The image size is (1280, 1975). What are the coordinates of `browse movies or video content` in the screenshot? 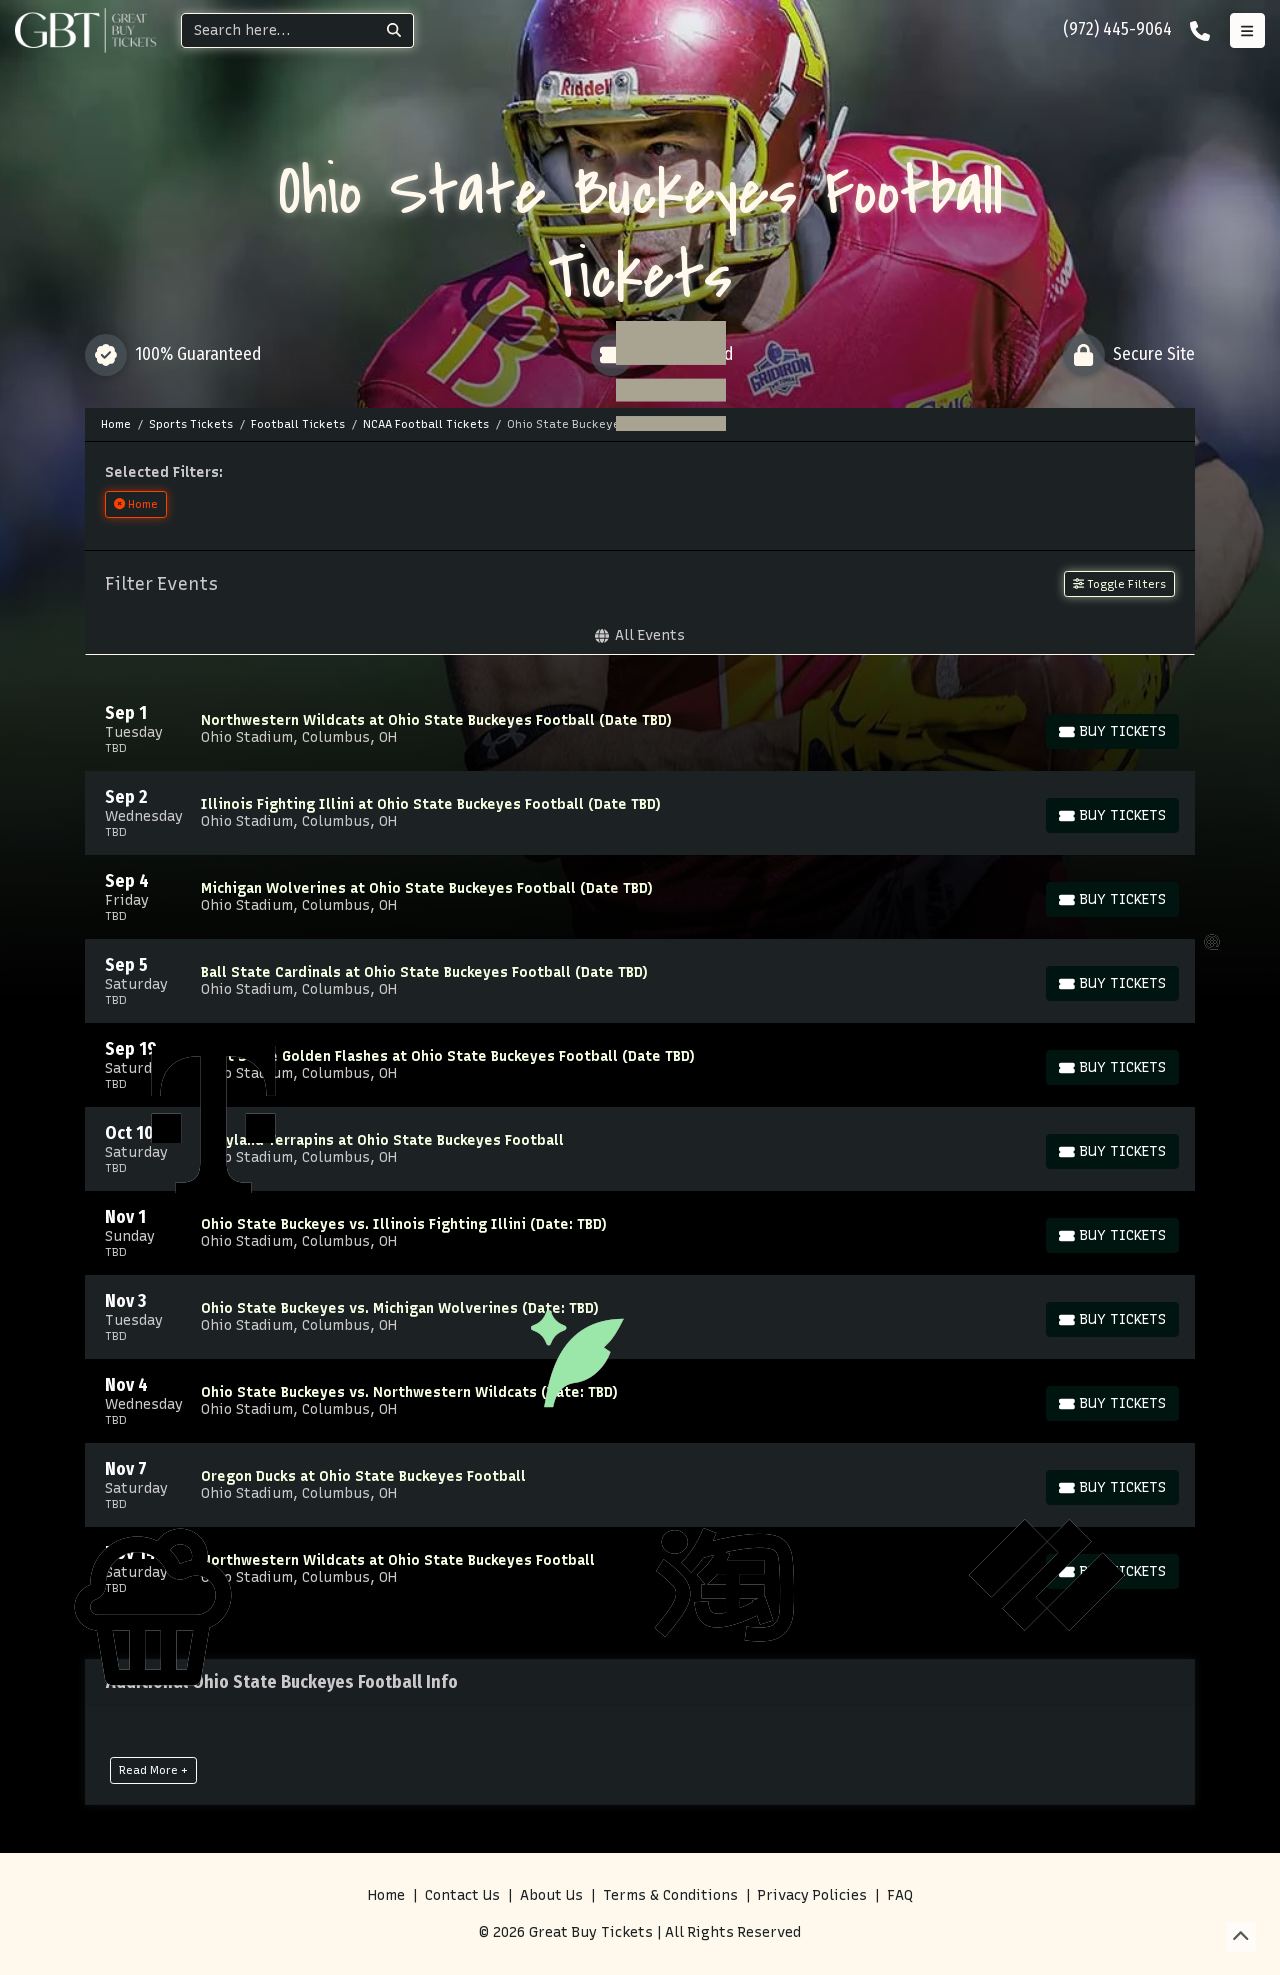 It's located at (1212, 942).